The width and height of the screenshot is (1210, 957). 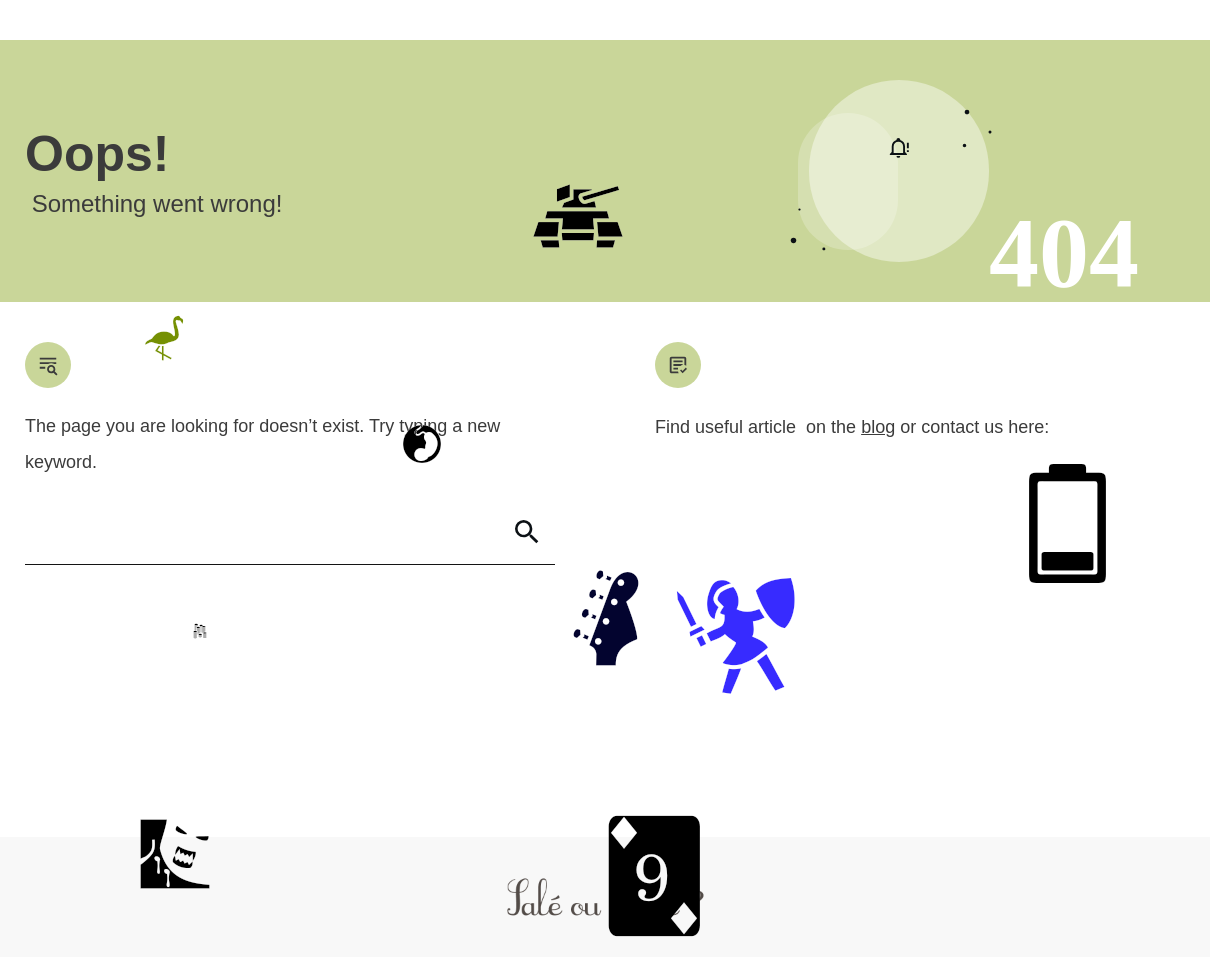 What do you see at coordinates (654, 876) in the screenshot?
I see `nine of diamonds playing card` at bounding box center [654, 876].